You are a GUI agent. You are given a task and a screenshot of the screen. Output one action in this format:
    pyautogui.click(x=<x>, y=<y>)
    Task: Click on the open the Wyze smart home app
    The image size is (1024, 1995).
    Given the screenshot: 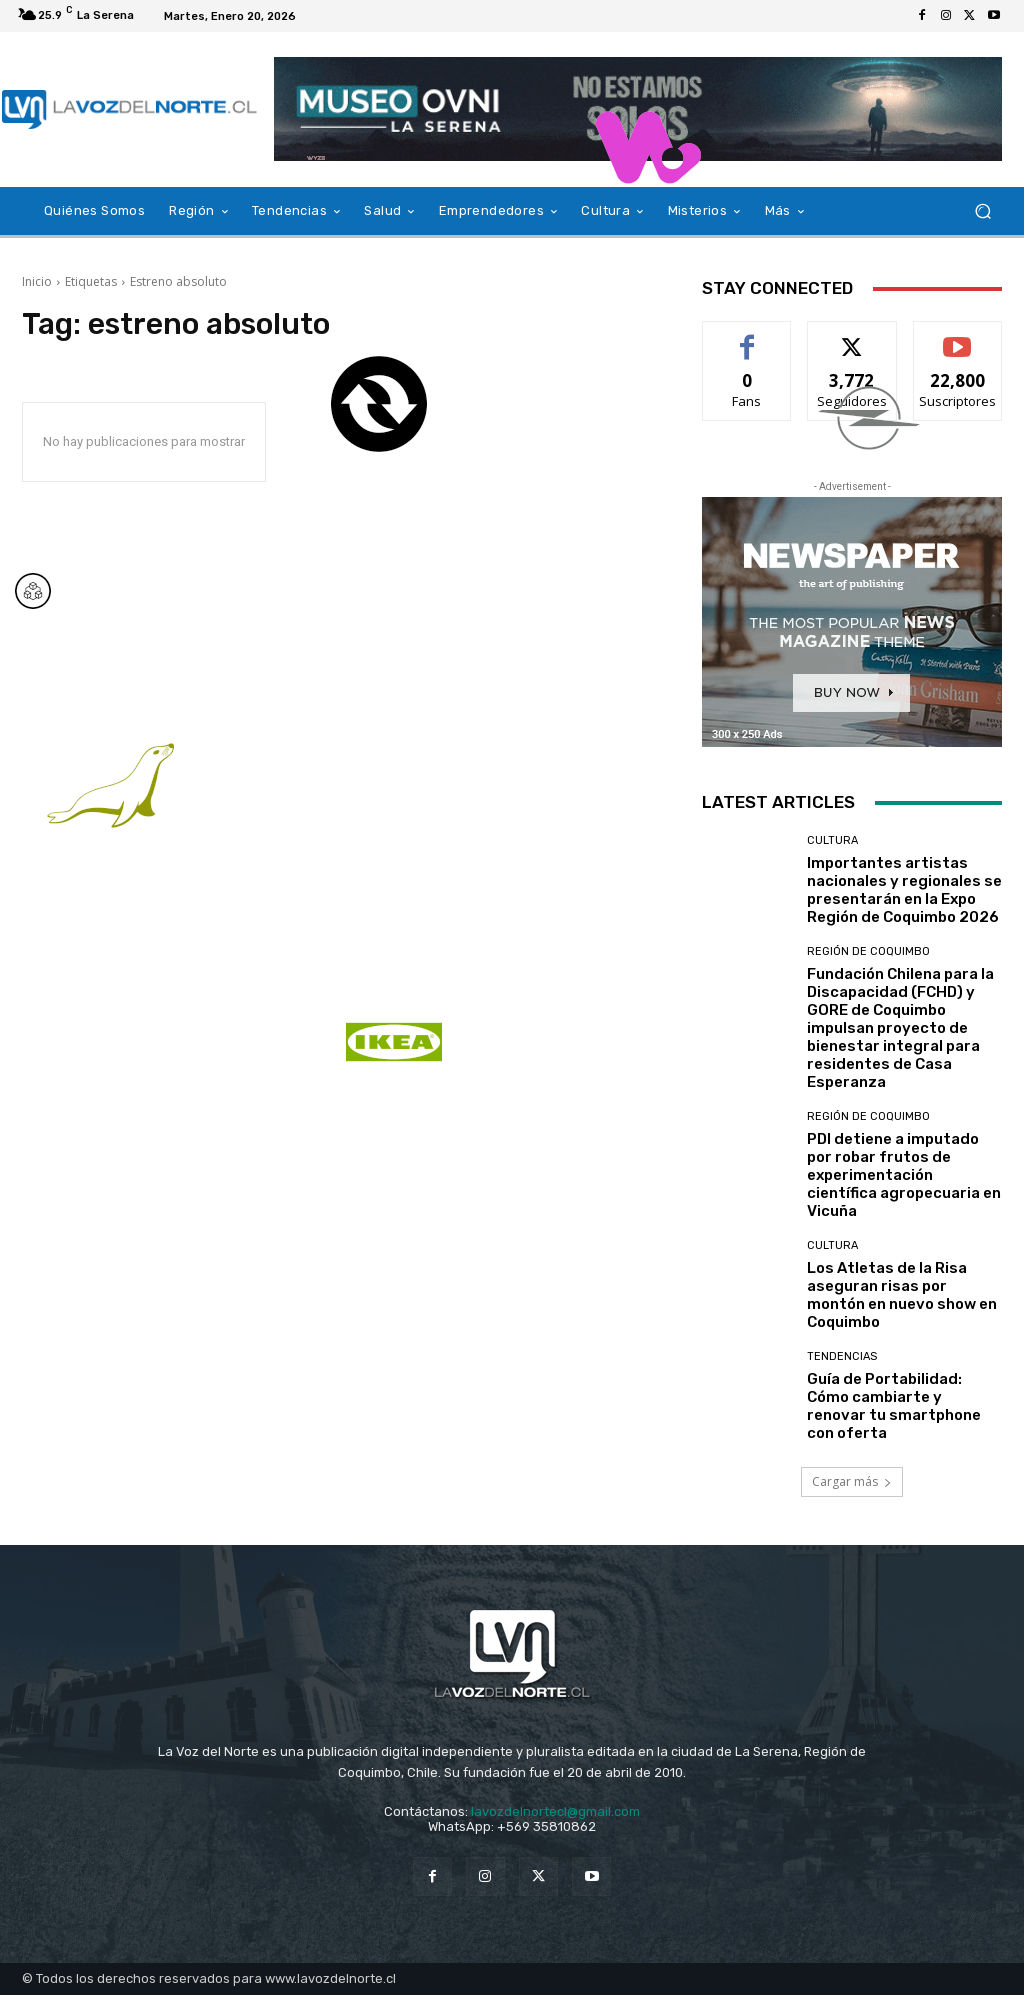 What is the action you would take?
    pyautogui.click(x=316, y=158)
    